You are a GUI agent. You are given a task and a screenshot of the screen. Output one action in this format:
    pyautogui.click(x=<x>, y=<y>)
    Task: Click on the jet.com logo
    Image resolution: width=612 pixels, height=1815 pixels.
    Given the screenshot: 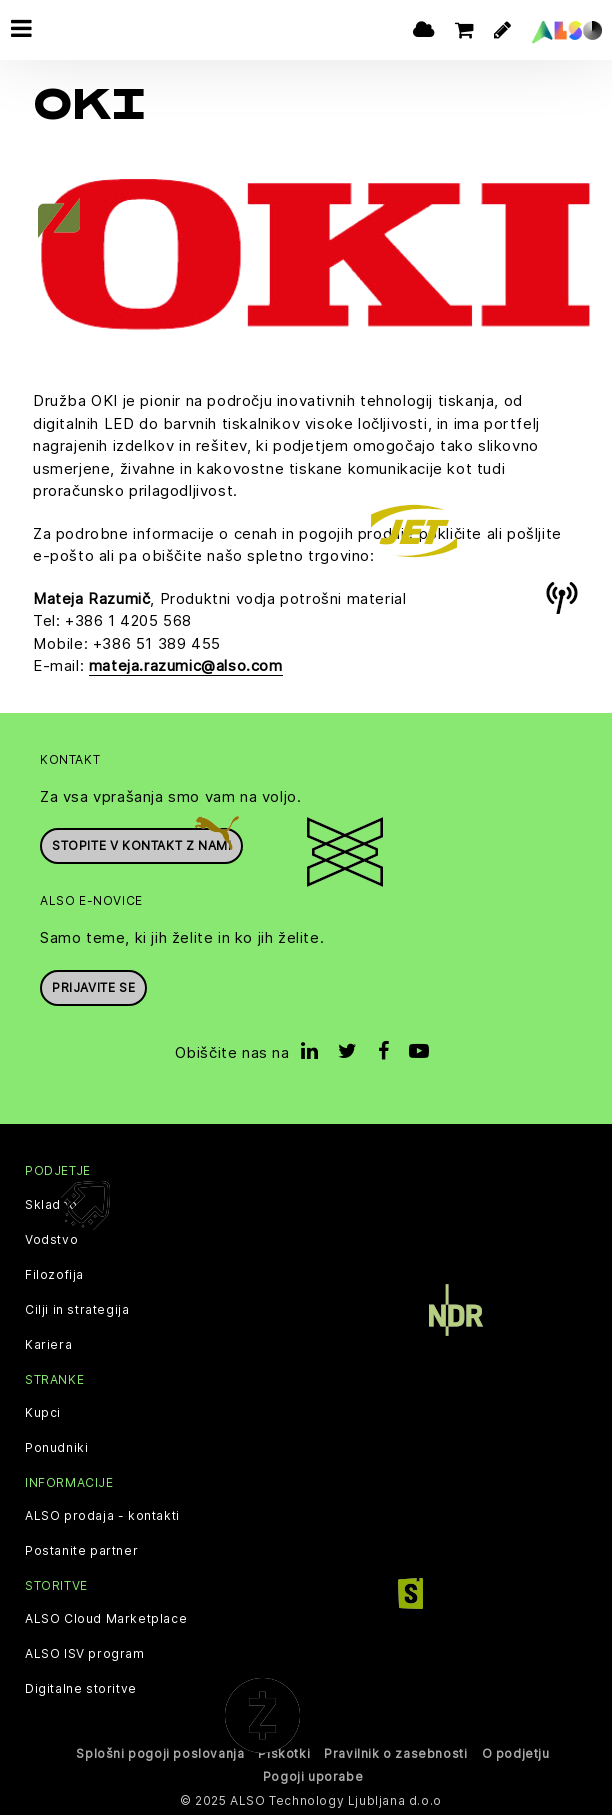 What is the action you would take?
    pyautogui.click(x=414, y=531)
    